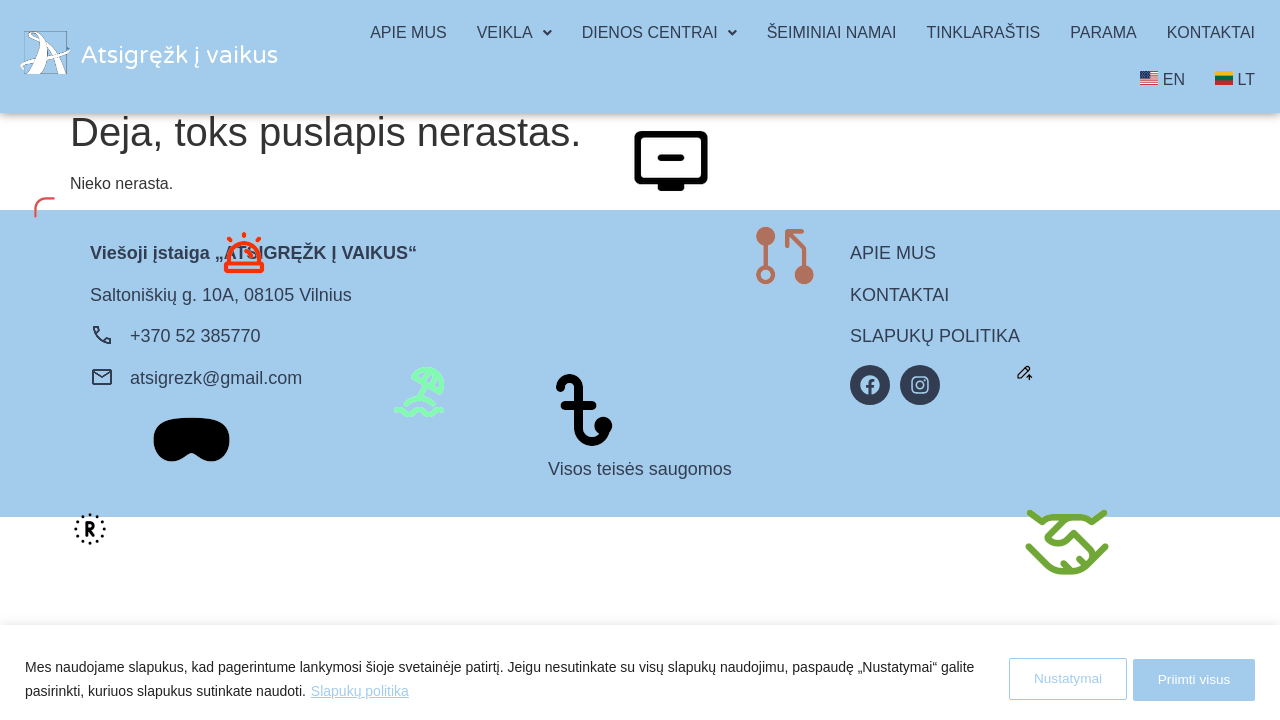  I want to click on view beach or coastal locations, so click(419, 392).